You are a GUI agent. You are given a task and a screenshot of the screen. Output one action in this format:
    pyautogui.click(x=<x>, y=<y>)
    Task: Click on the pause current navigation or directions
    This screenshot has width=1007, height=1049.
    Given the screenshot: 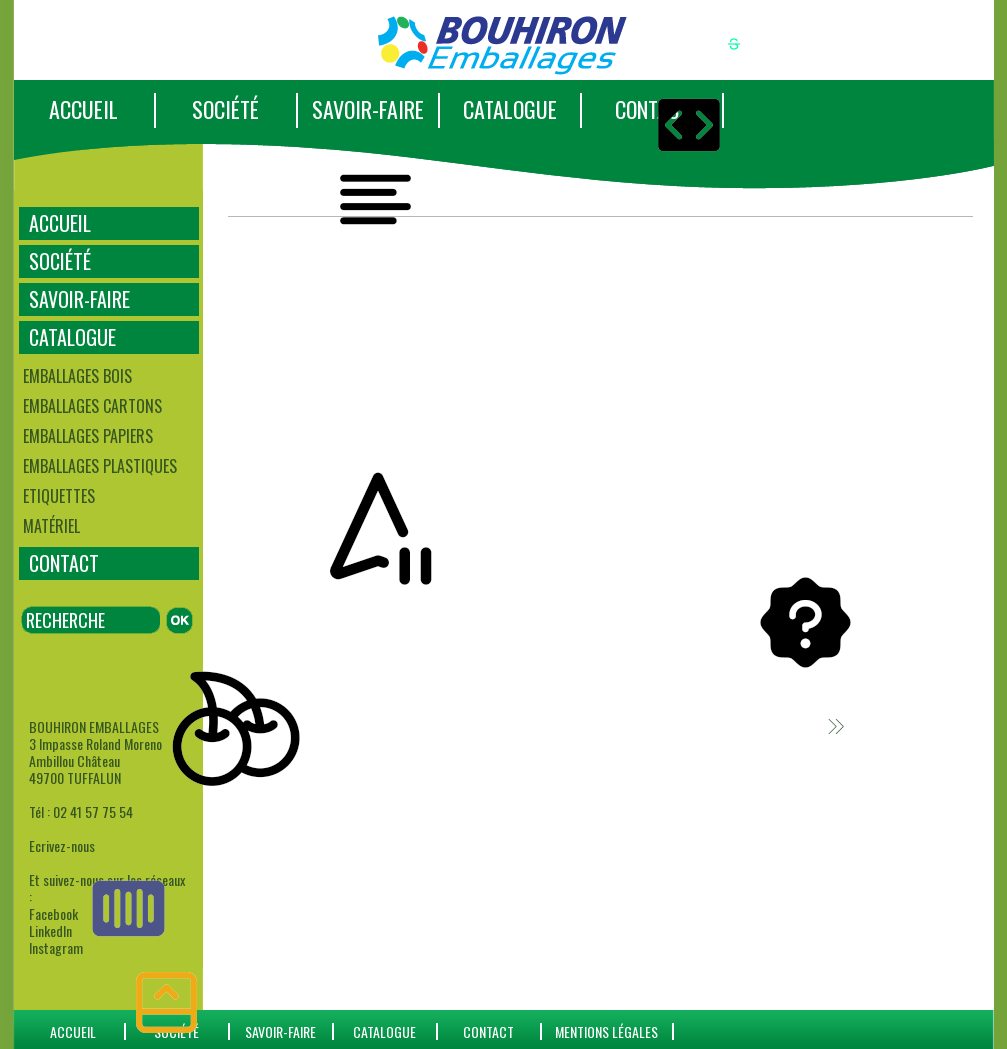 What is the action you would take?
    pyautogui.click(x=378, y=526)
    